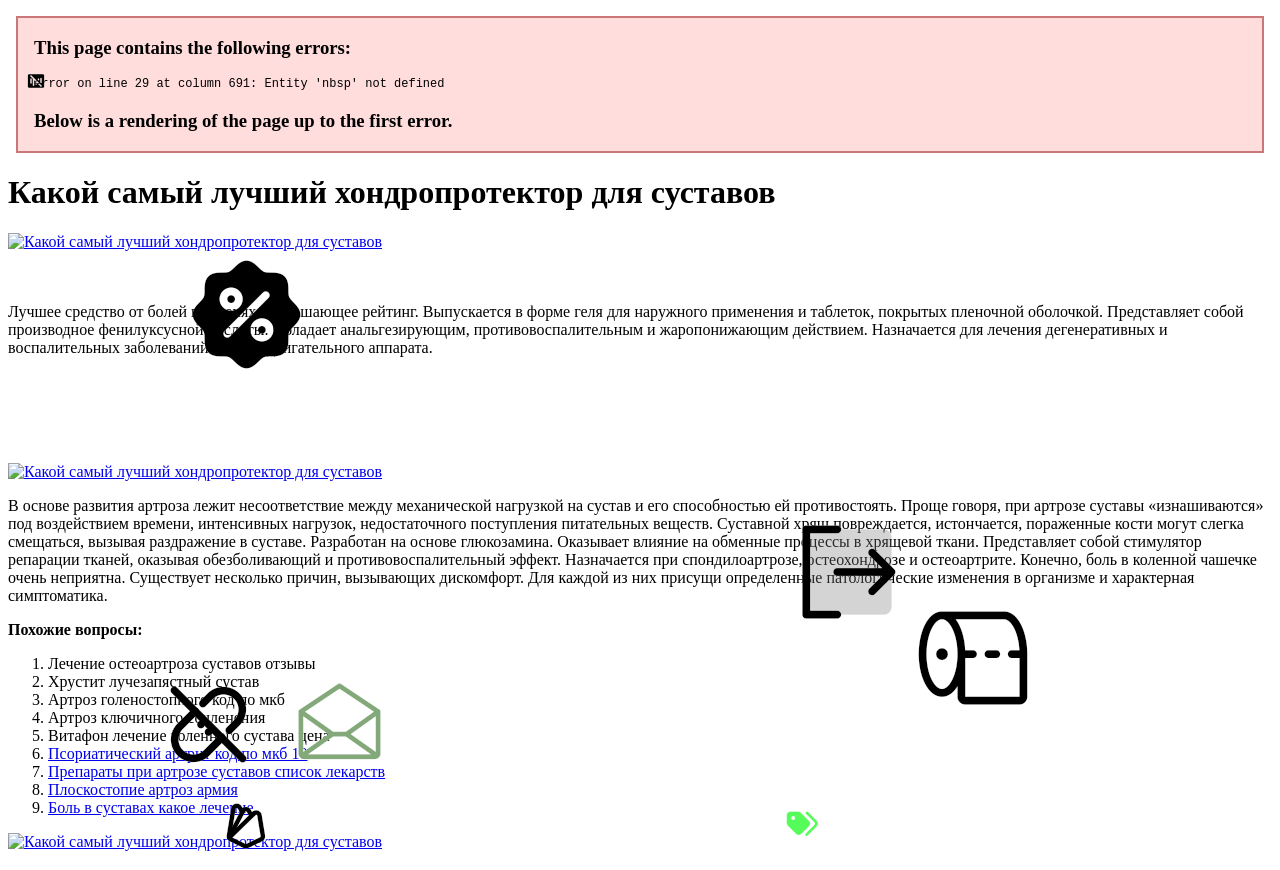  I want to click on view or manage tags, so click(801, 824).